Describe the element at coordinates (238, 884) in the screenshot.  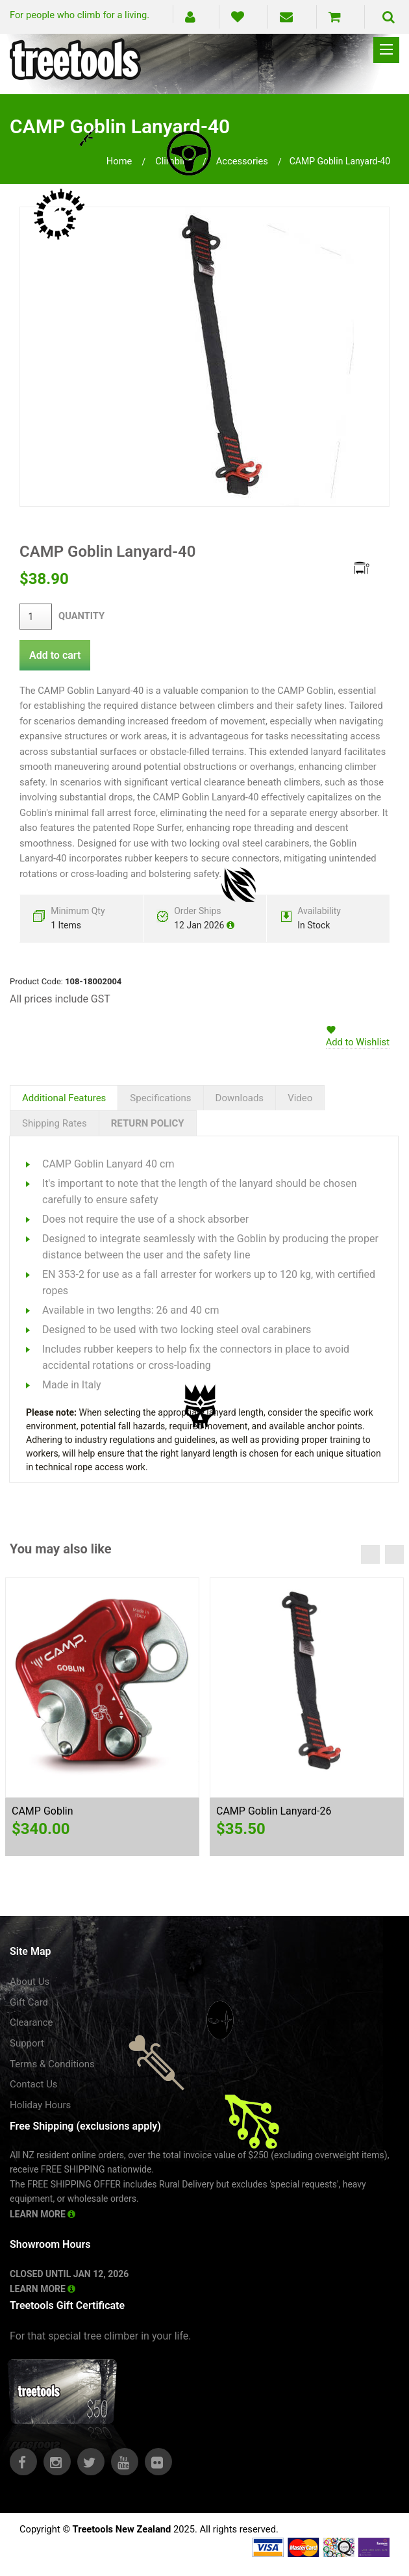
I see `indicates wind or air movement effect` at that location.